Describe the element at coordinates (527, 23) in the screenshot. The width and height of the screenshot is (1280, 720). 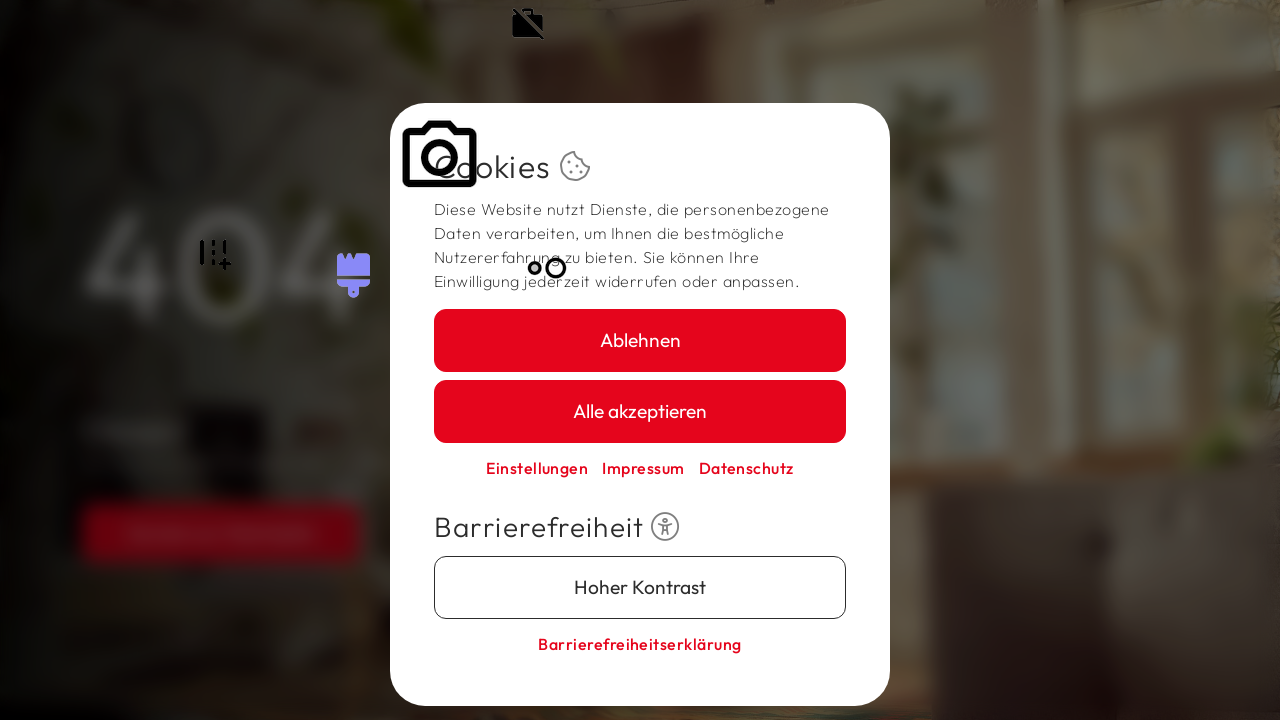
I see `disable work mode or work profile` at that location.